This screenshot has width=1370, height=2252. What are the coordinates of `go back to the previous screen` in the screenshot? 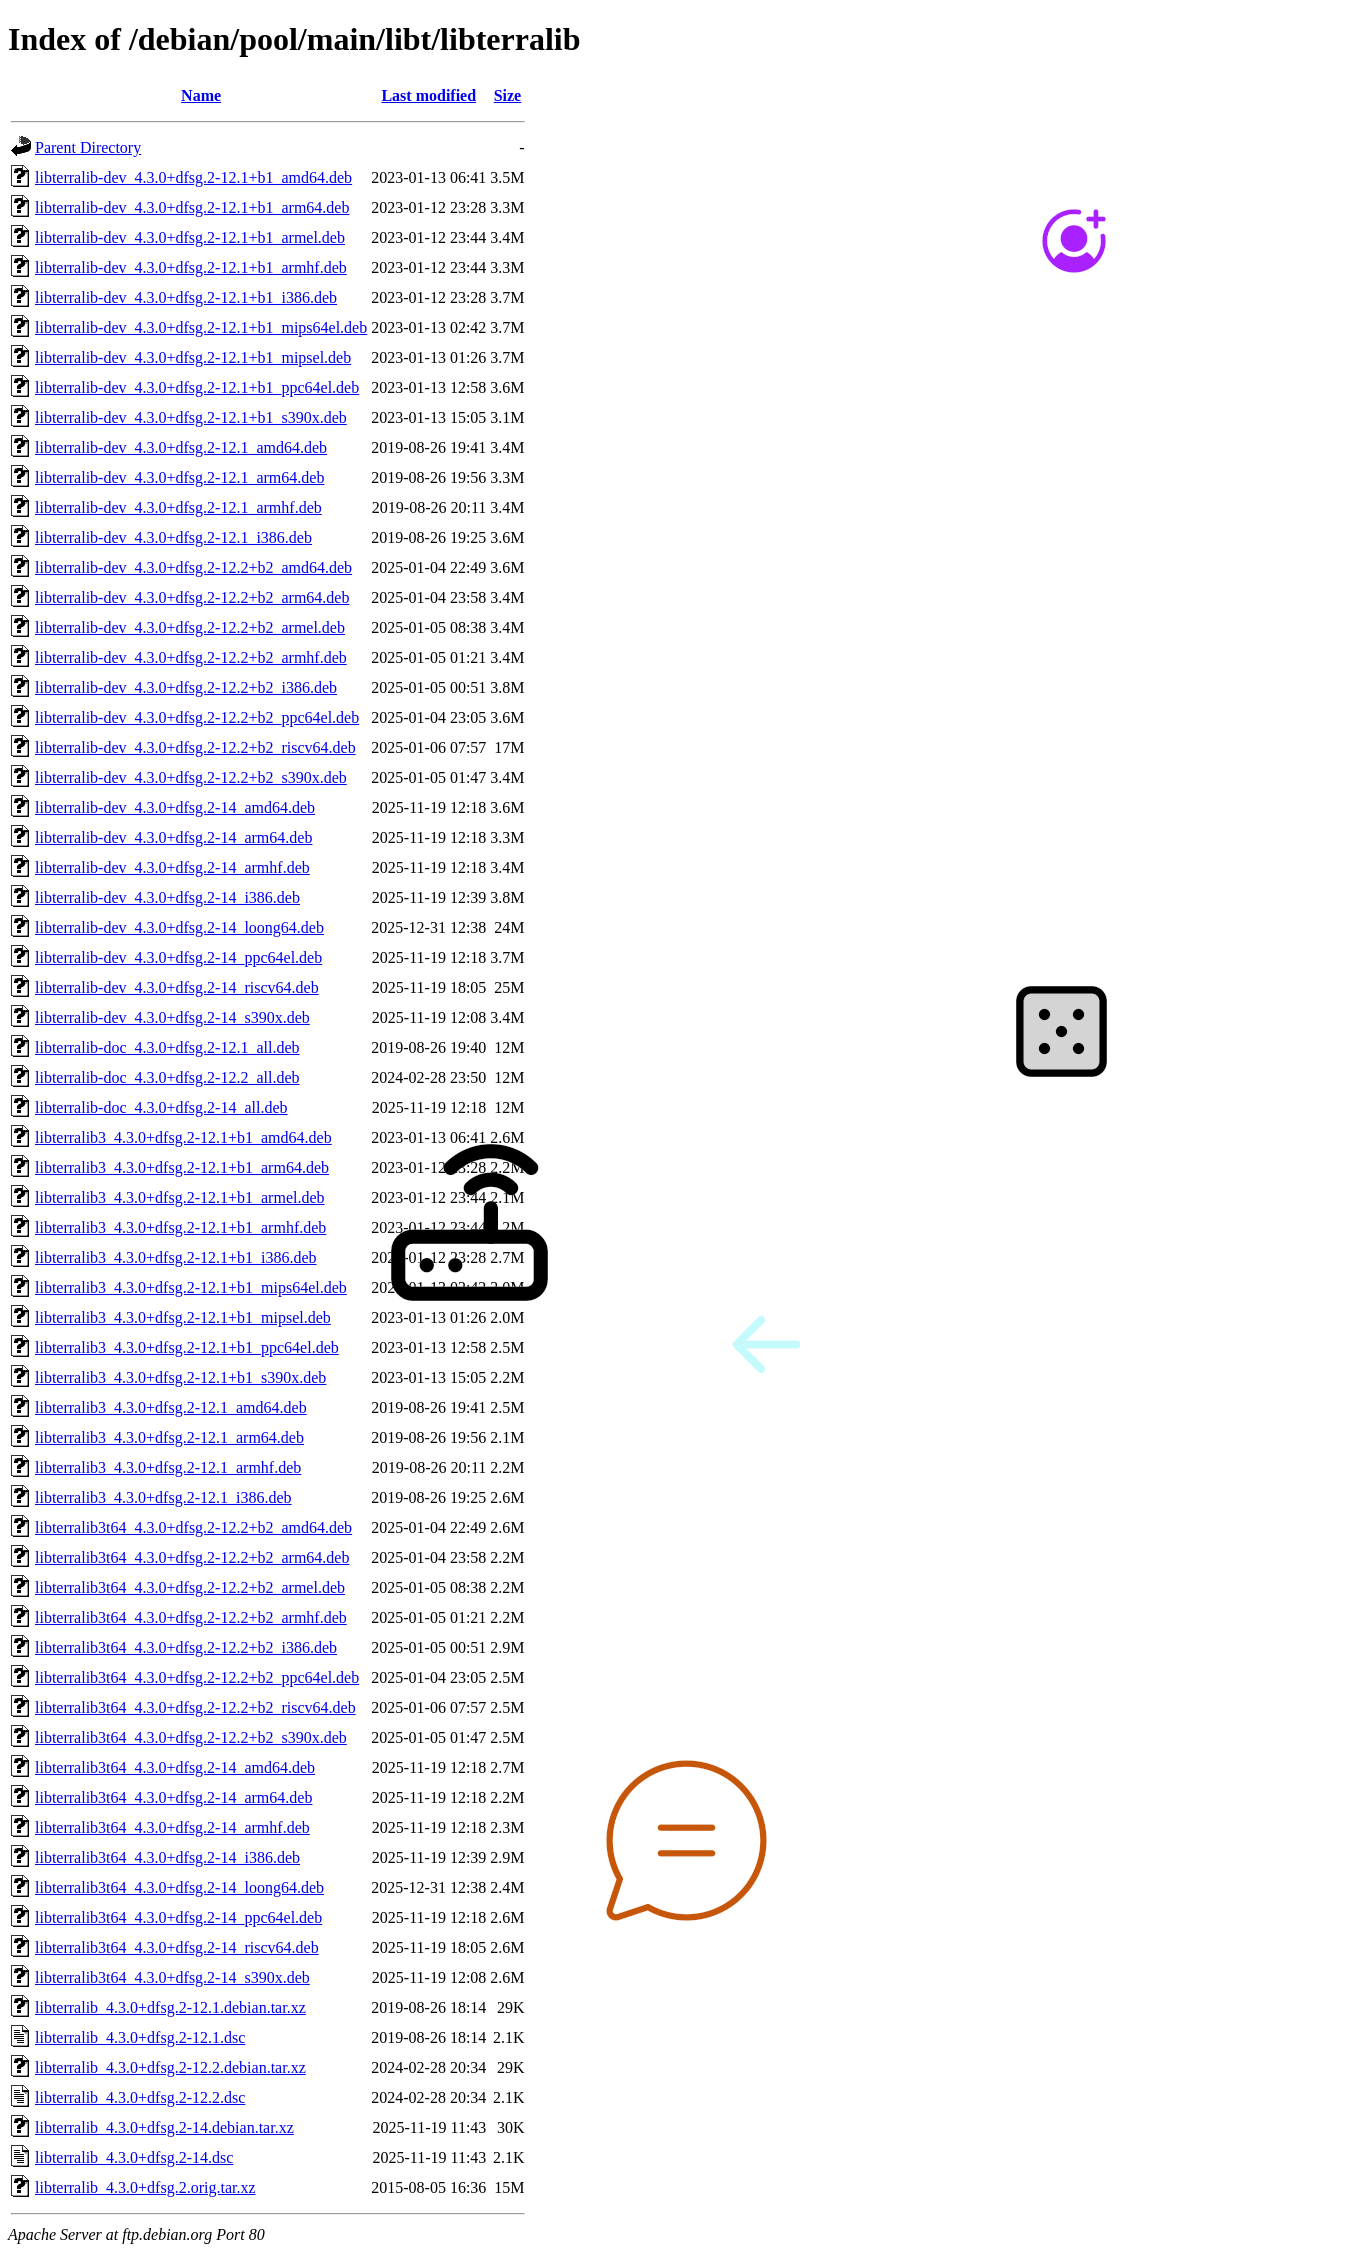 It's located at (766, 1344).